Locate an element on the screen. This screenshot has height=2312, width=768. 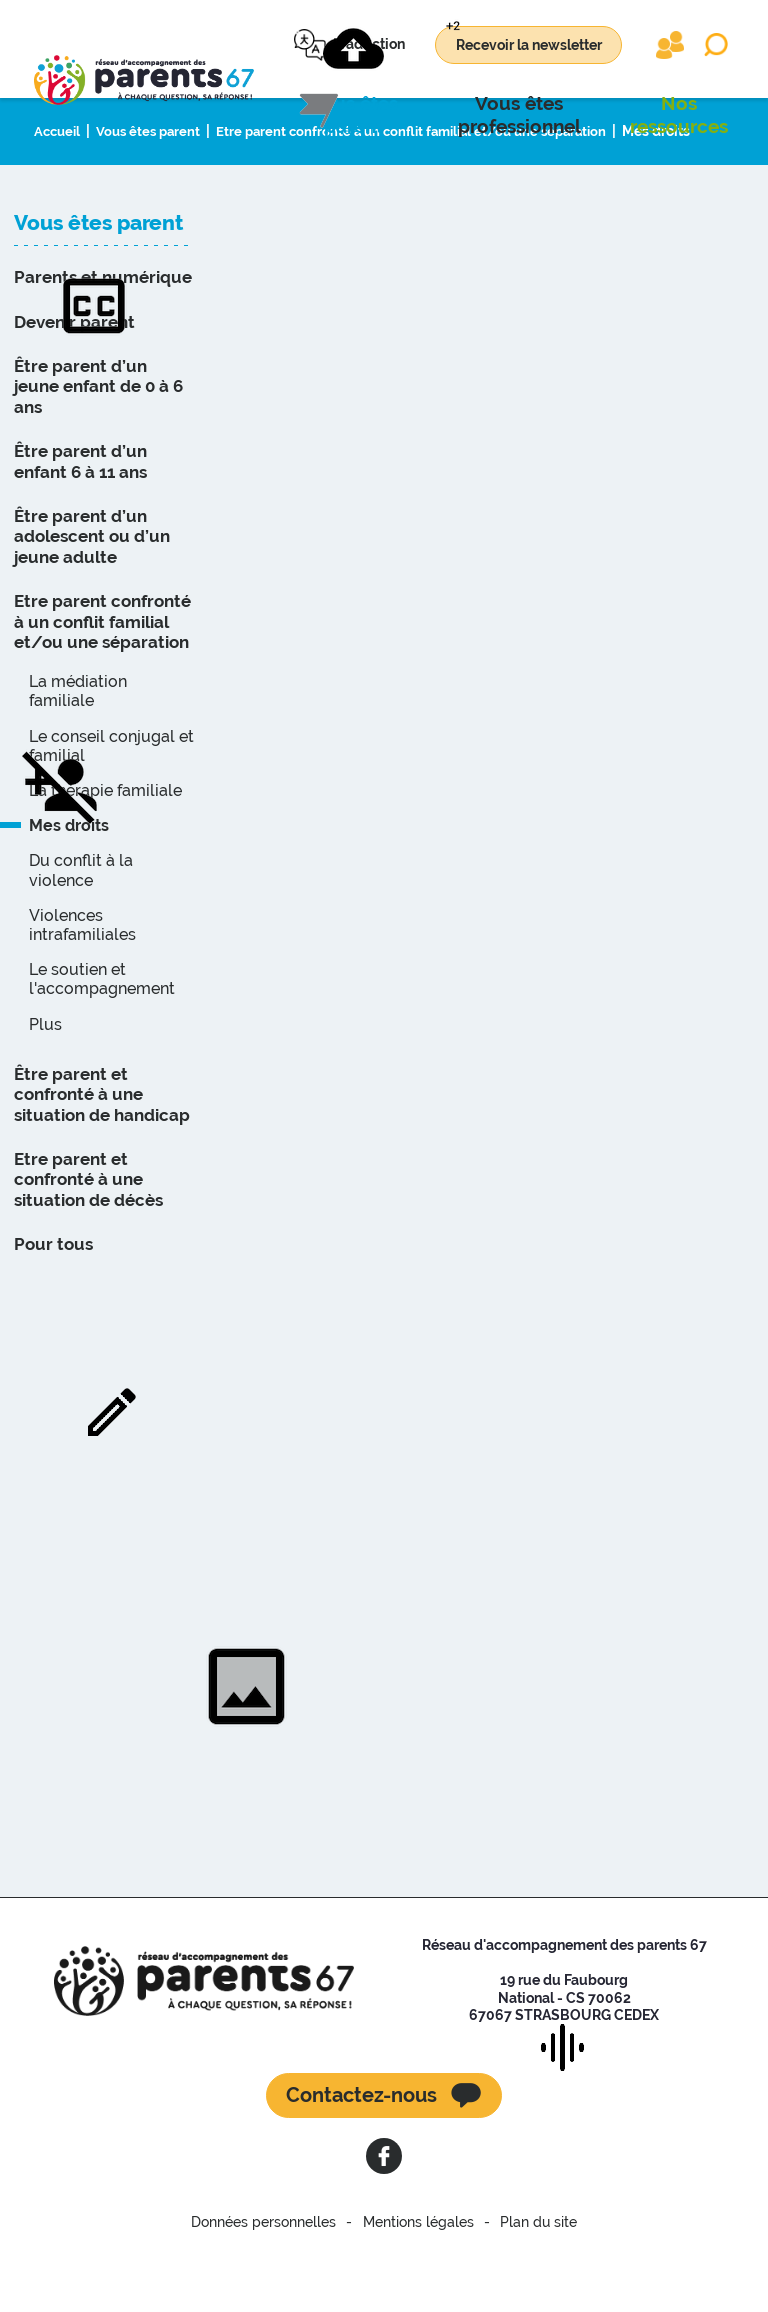
access audio equalizer settings is located at coordinates (562, 2047).